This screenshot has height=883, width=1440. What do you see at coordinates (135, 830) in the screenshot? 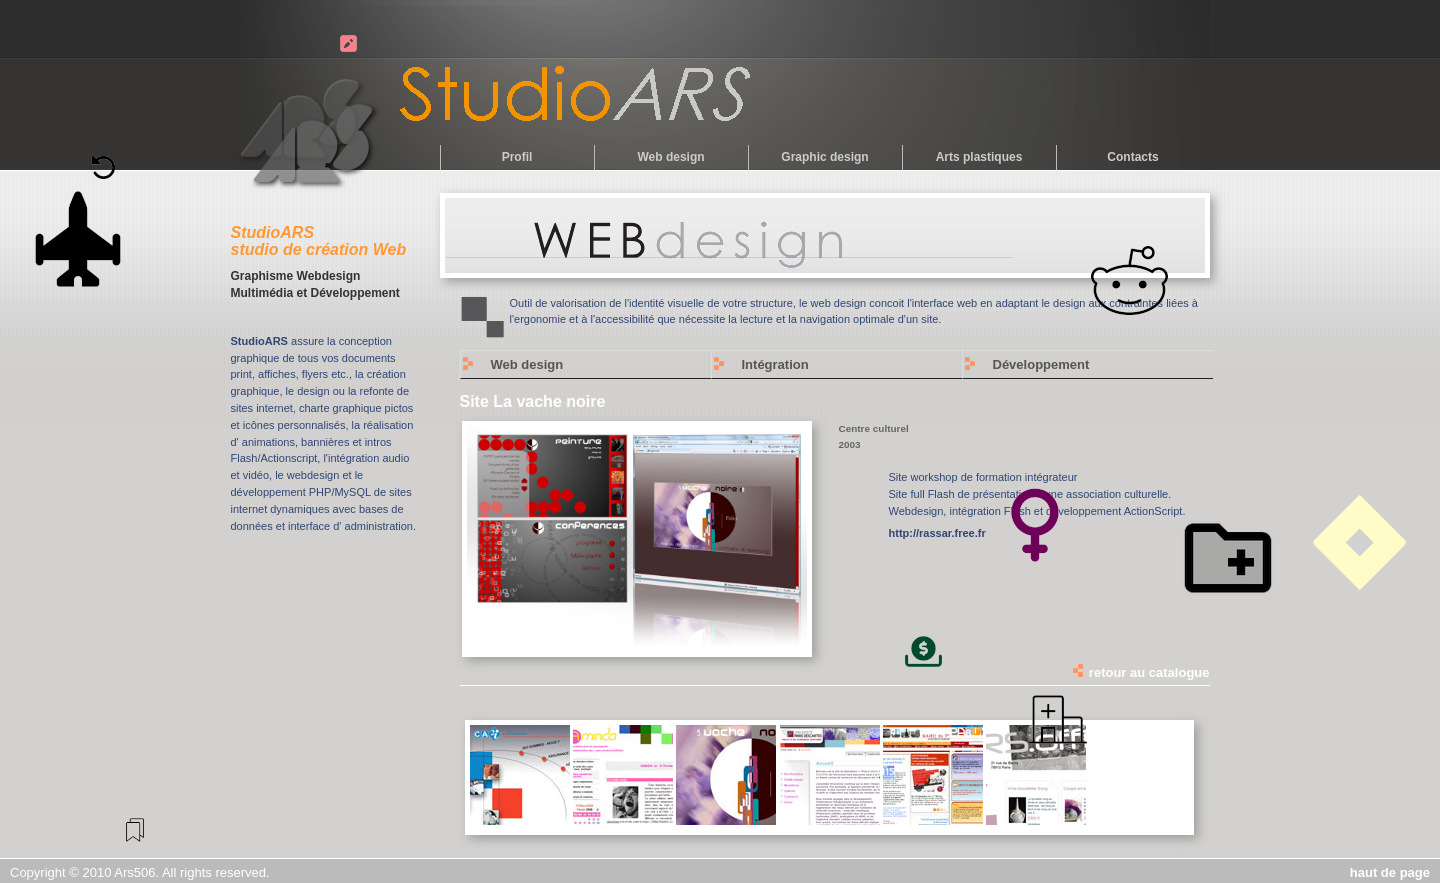
I see `view your saved bookmarks` at bounding box center [135, 830].